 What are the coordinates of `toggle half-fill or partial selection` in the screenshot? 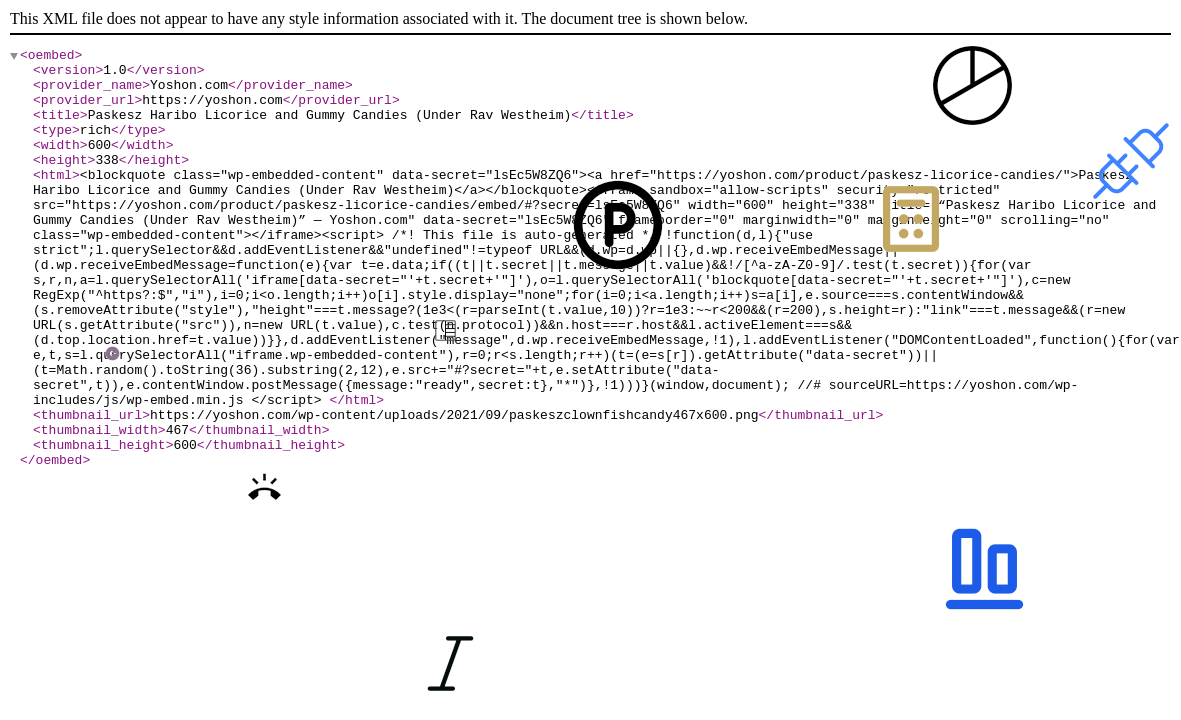 It's located at (445, 330).